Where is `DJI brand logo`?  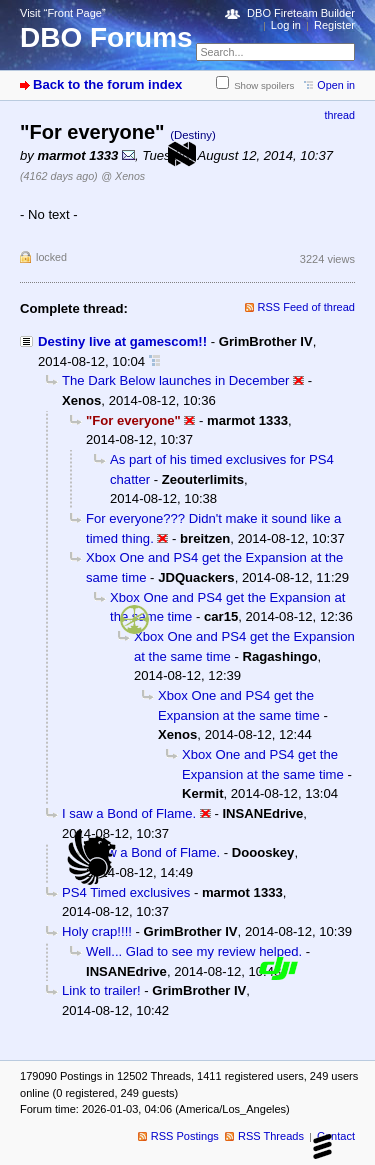
DJI brand logo is located at coordinates (278, 968).